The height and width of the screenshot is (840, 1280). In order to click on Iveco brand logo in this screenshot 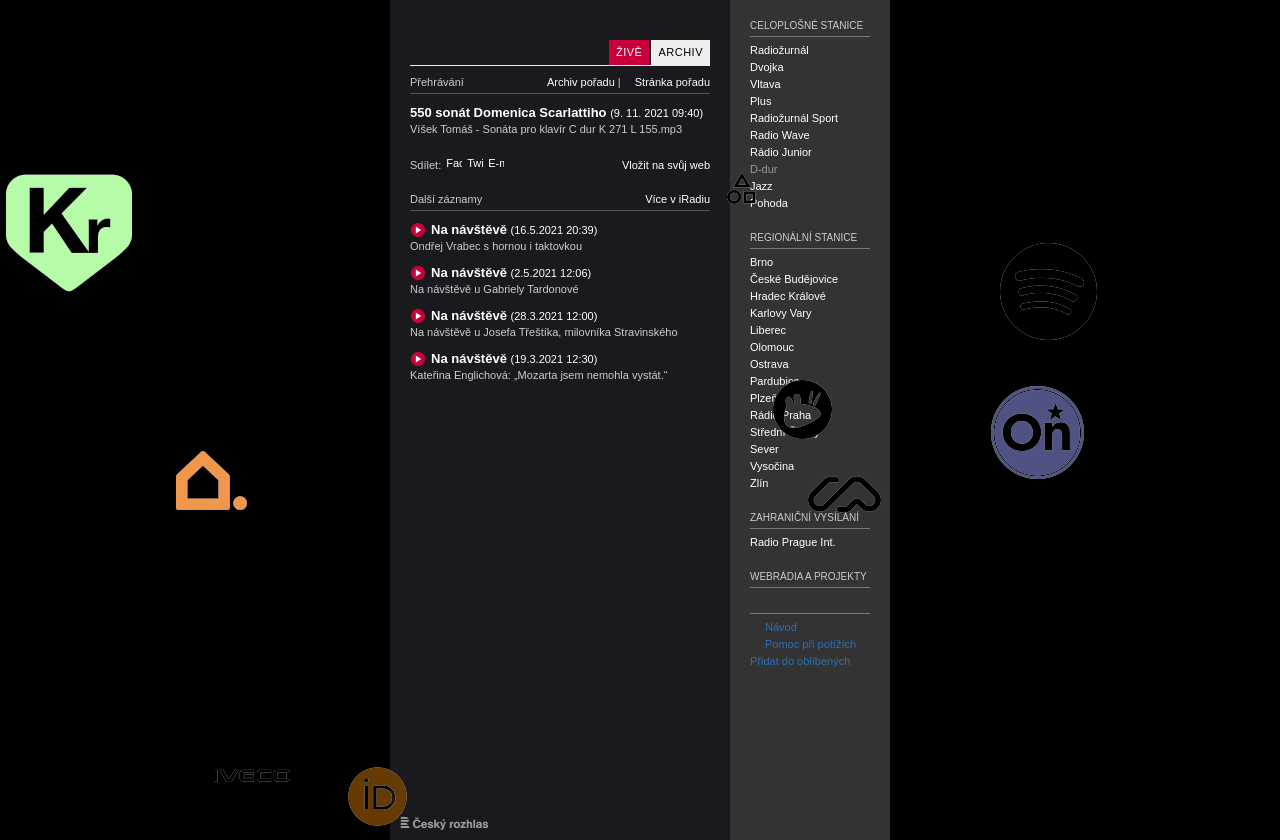, I will do `click(252, 776)`.